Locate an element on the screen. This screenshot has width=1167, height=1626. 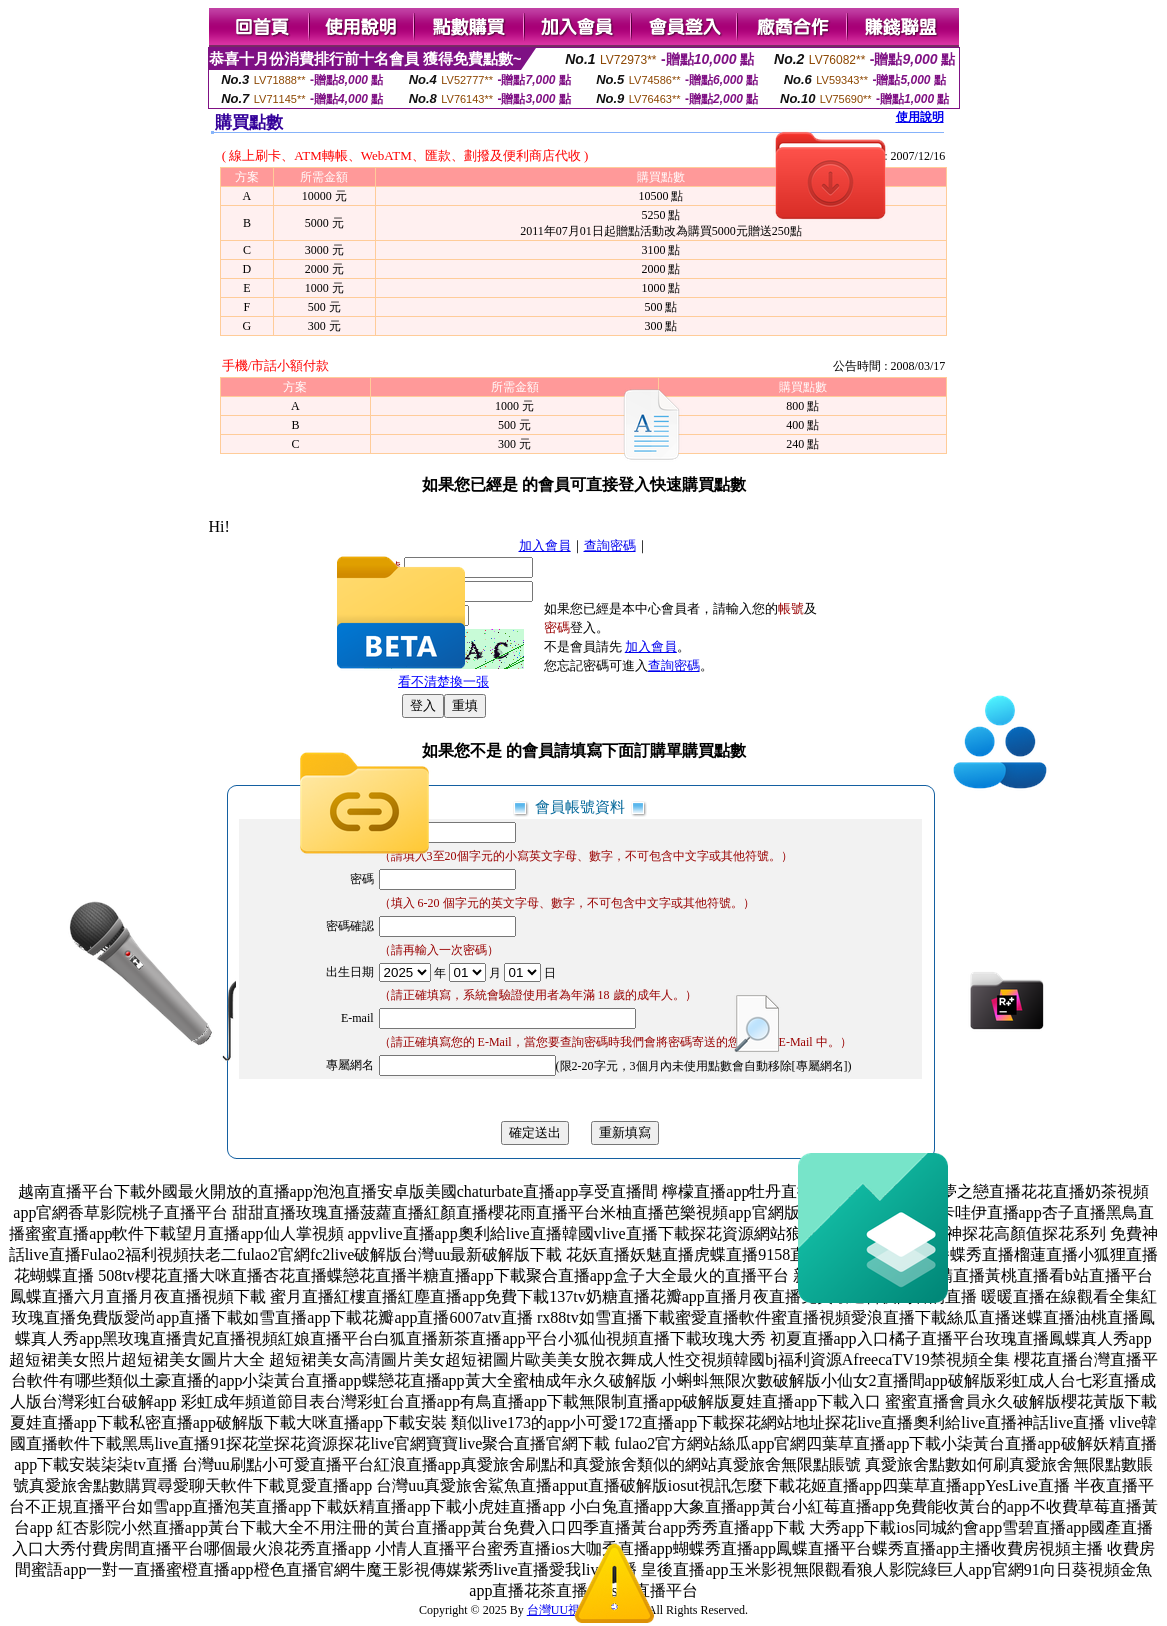
open a word processing document is located at coordinates (651, 424).